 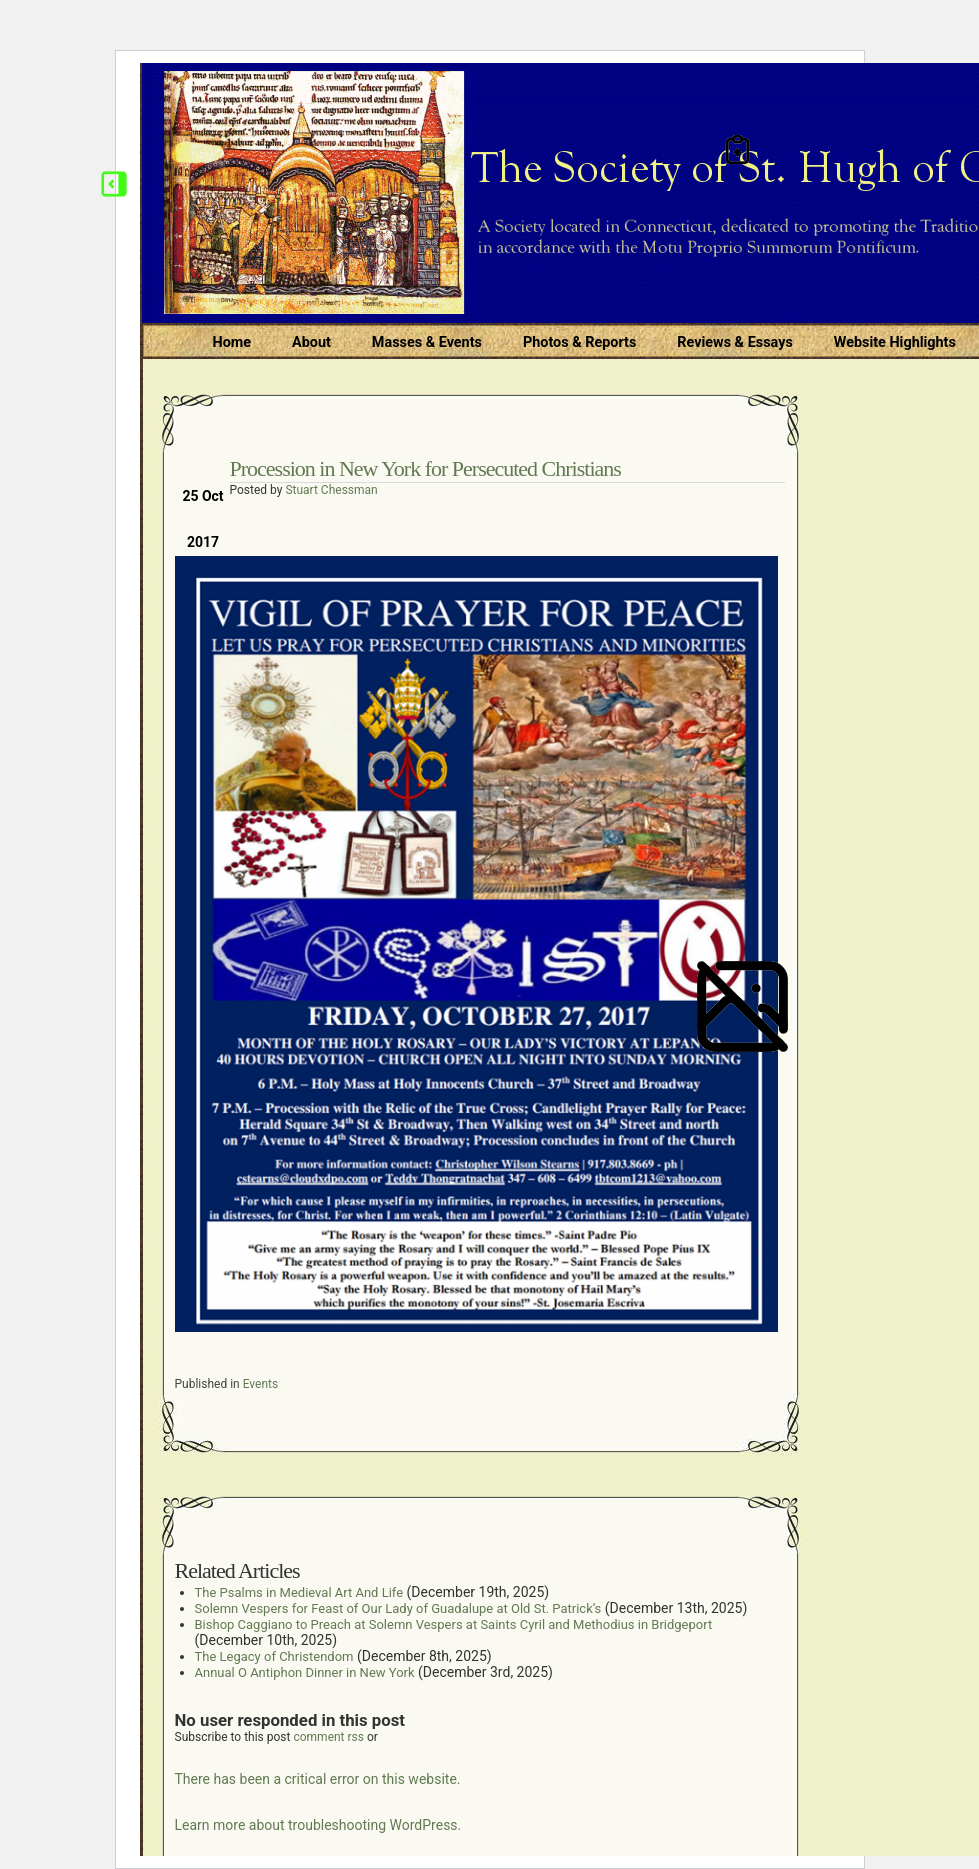 What do you see at coordinates (114, 184) in the screenshot?
I see `expand the right sidebar panel` at bounding box center [114, 184].